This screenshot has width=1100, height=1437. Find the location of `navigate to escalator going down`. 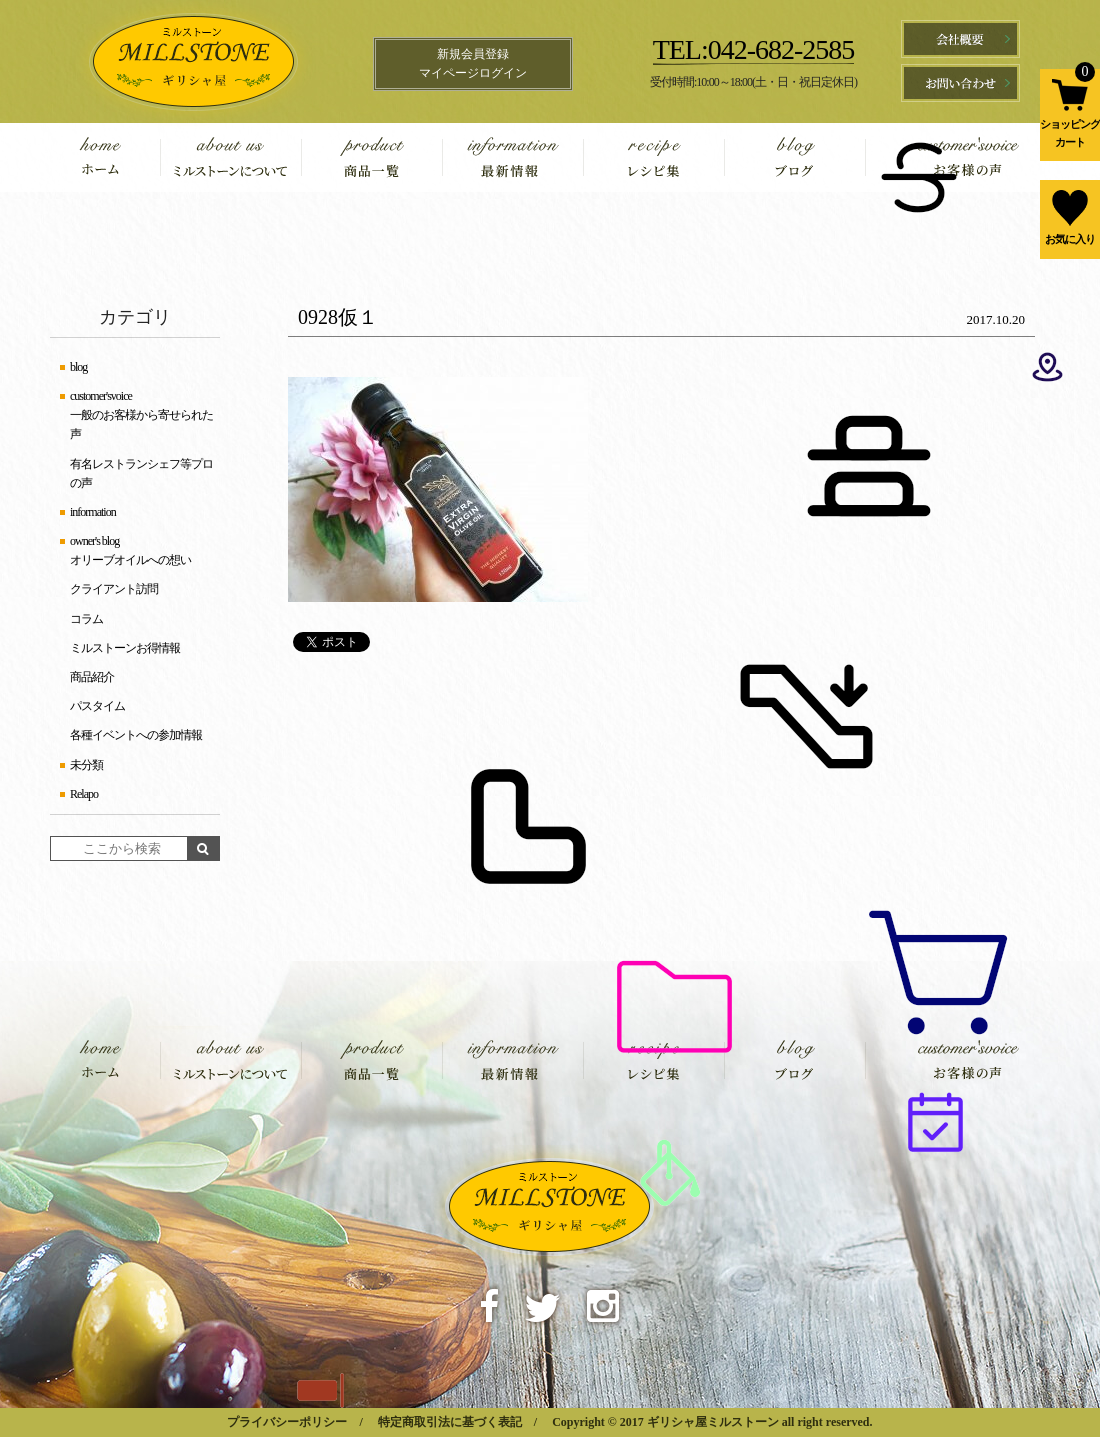

navigate to escalator going down is located at coordinates (806, 716).